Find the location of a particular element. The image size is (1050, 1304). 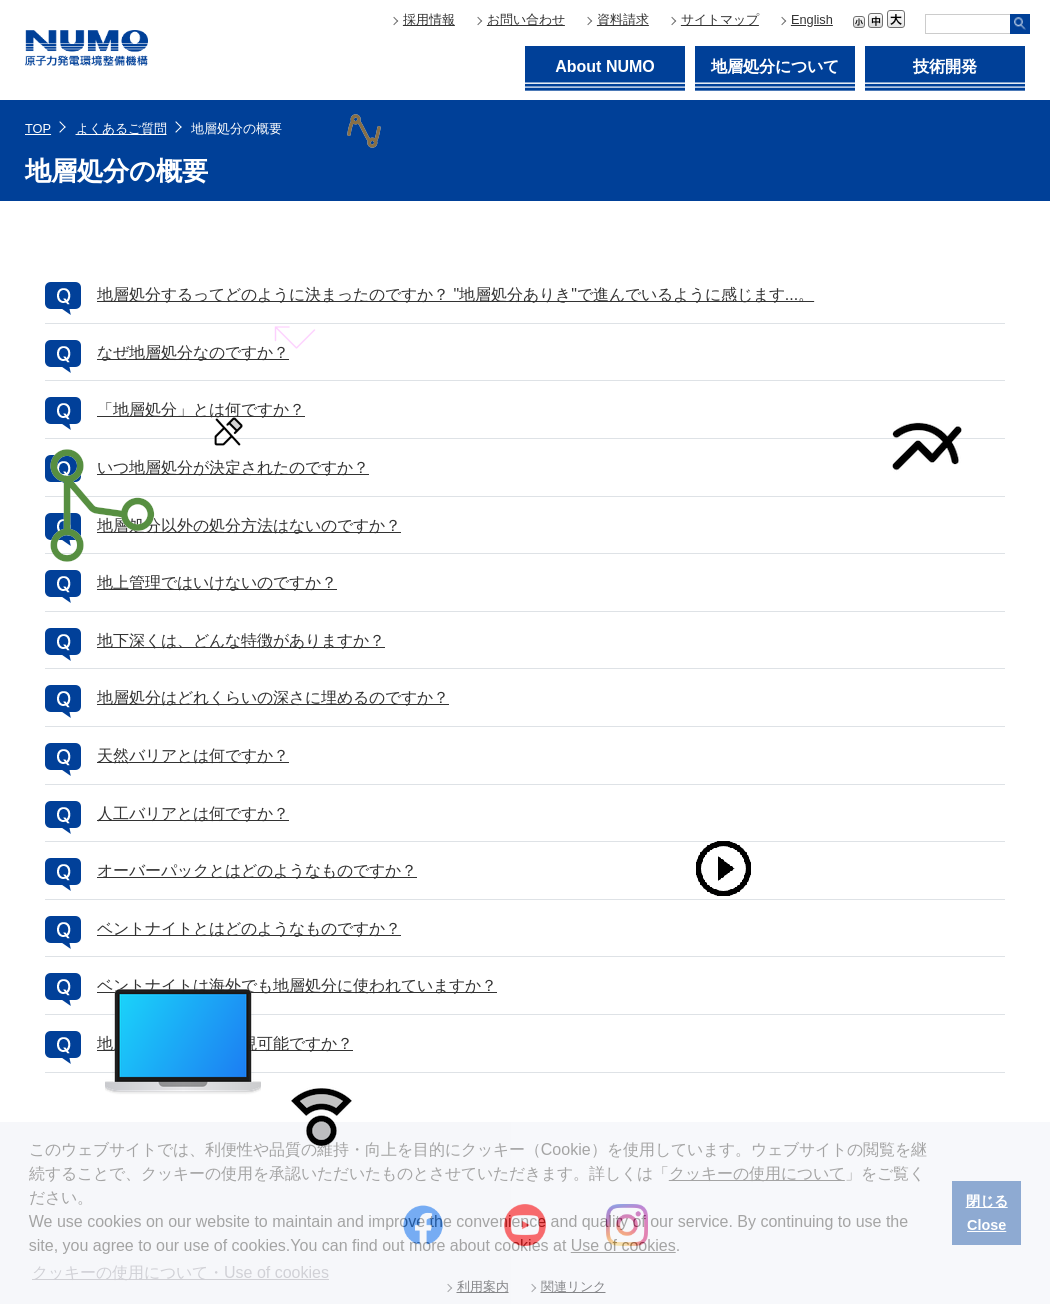

go back to previous step is located at coordinates (295, 336).